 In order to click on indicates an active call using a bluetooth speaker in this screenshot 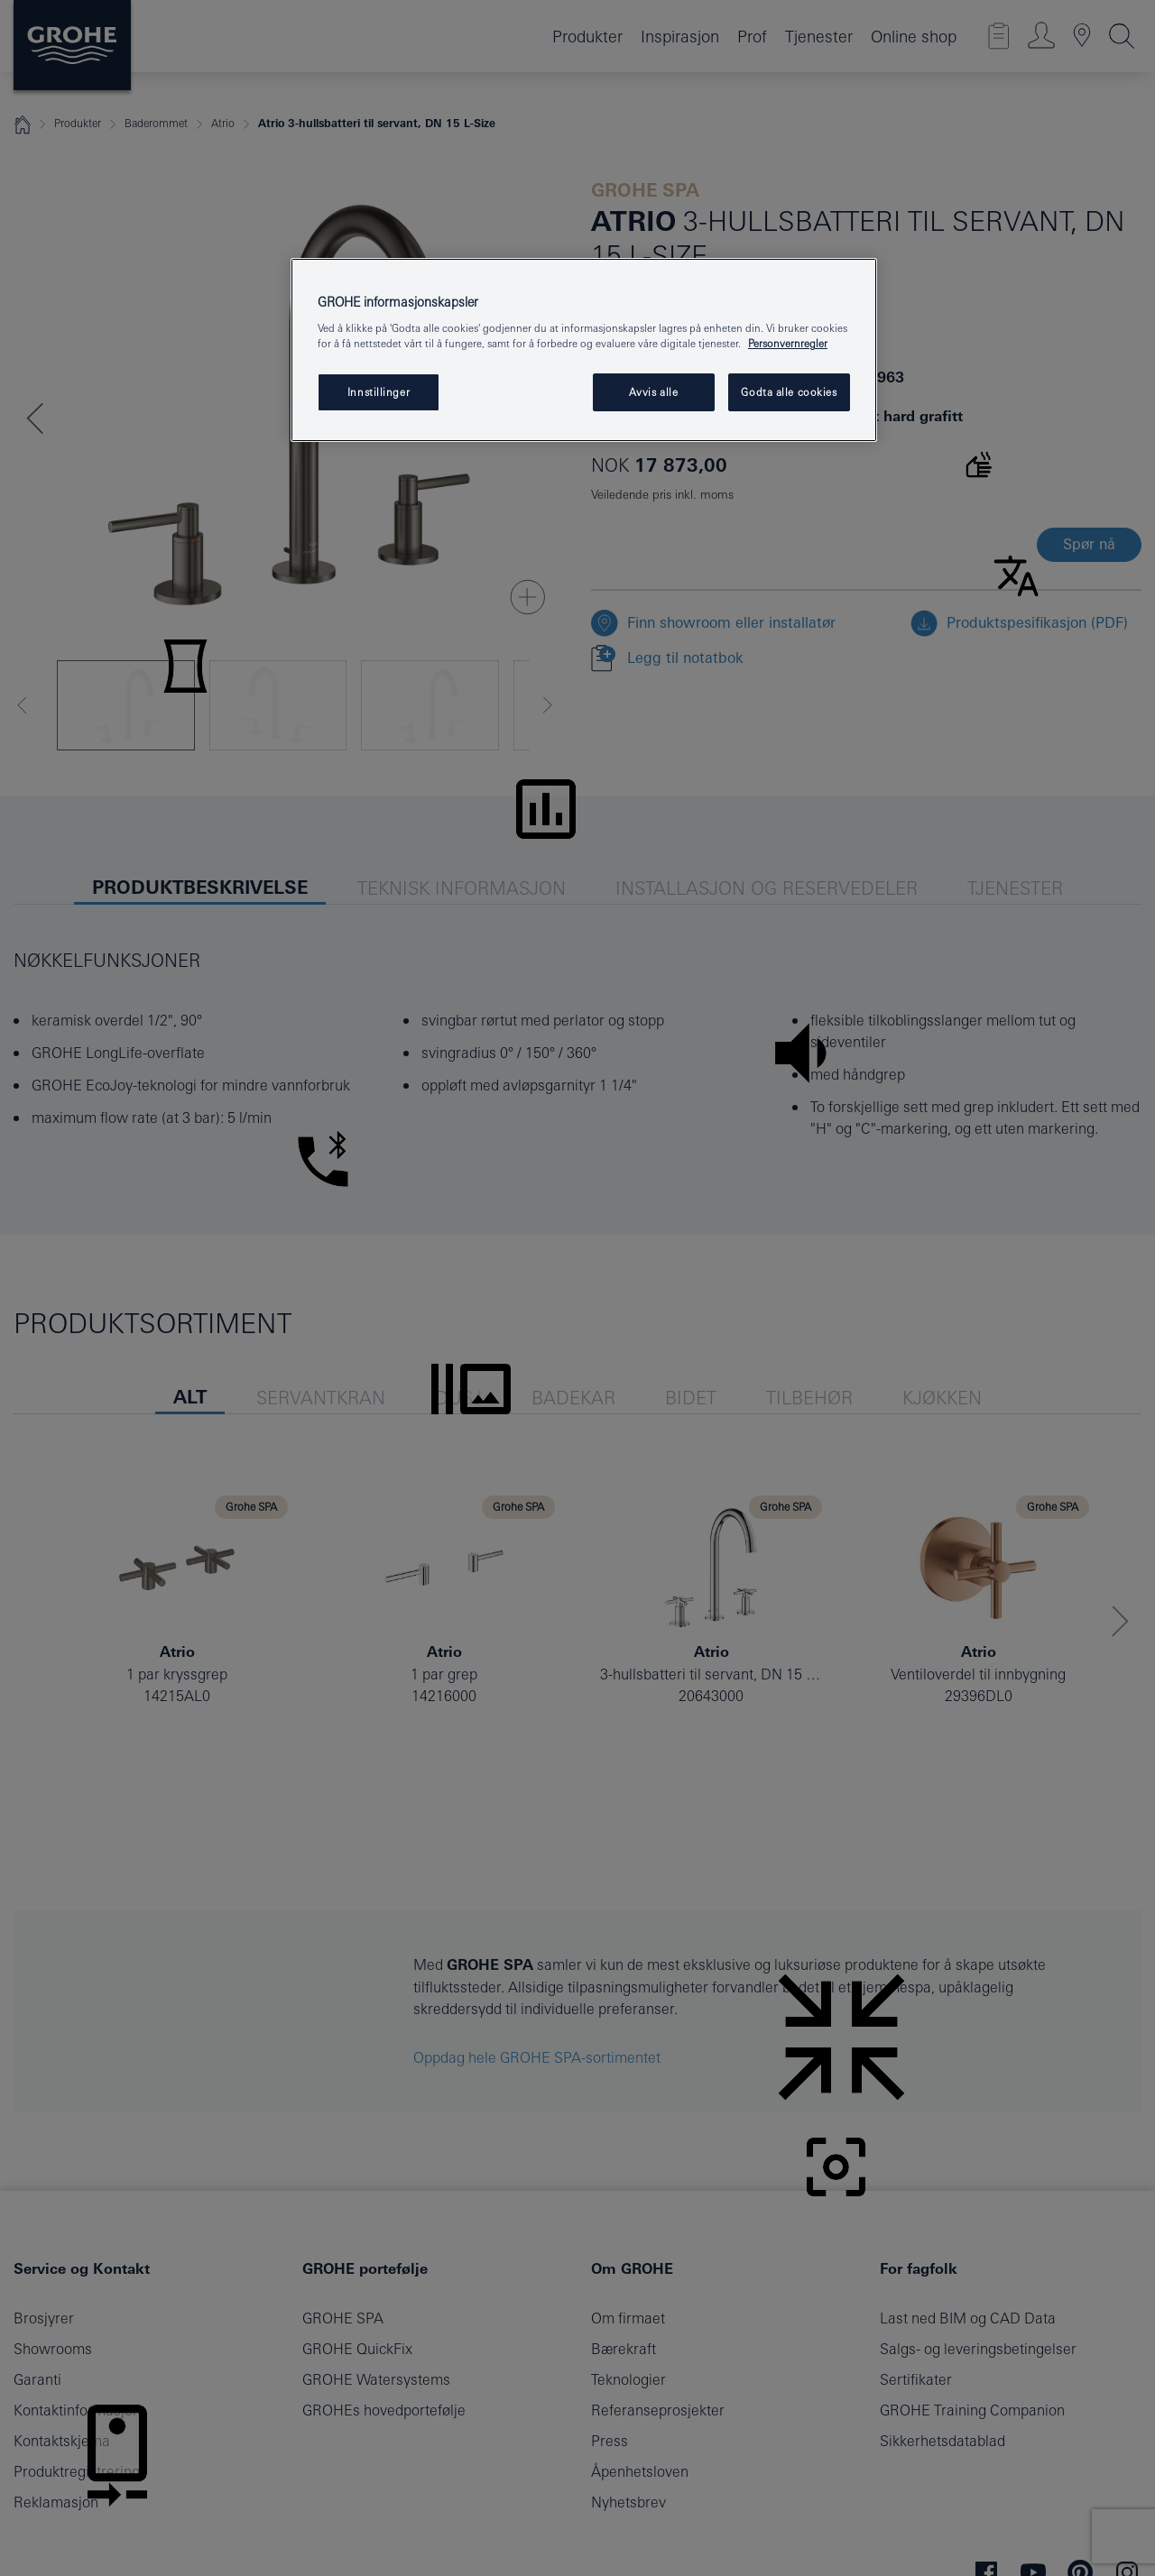, I will do `click(323, 1162)`.